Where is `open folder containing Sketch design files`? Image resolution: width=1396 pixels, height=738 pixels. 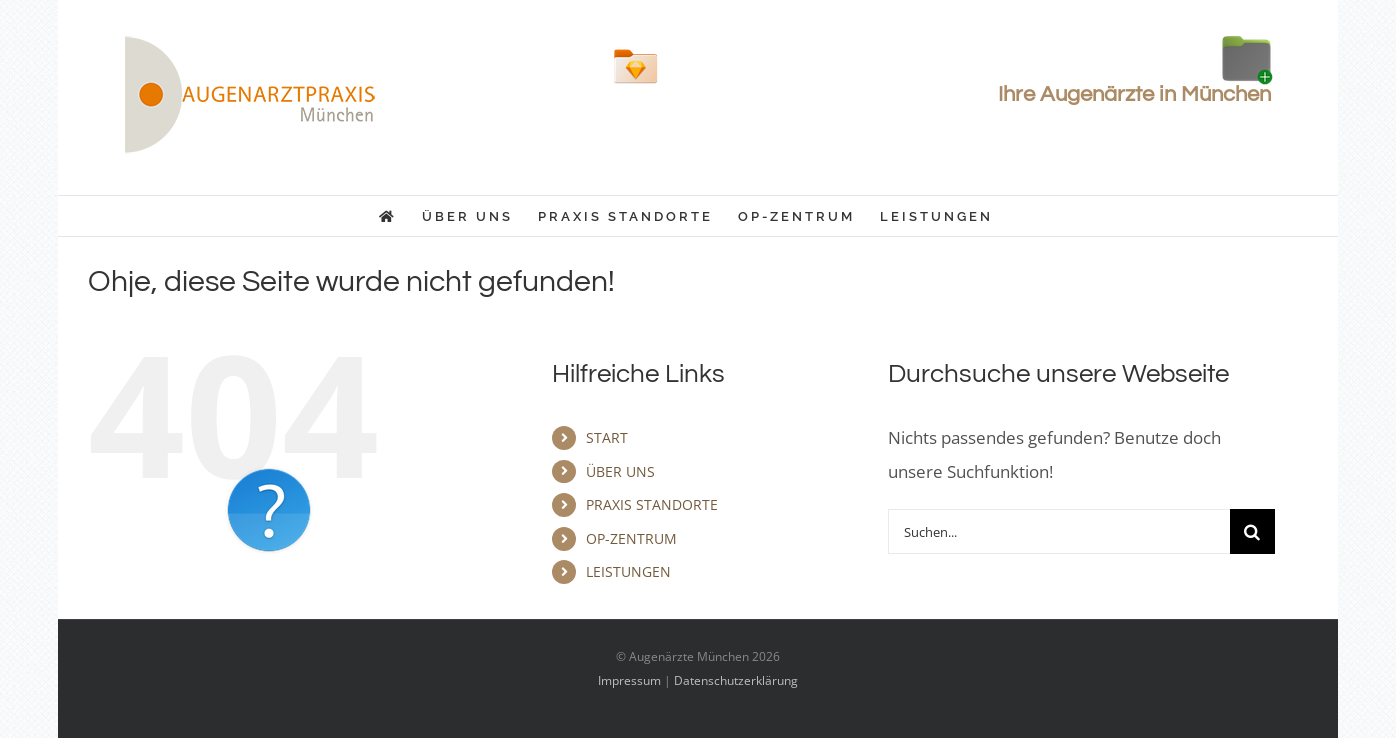
open folder containing Sketch design files is located at coordinates (635, 67).